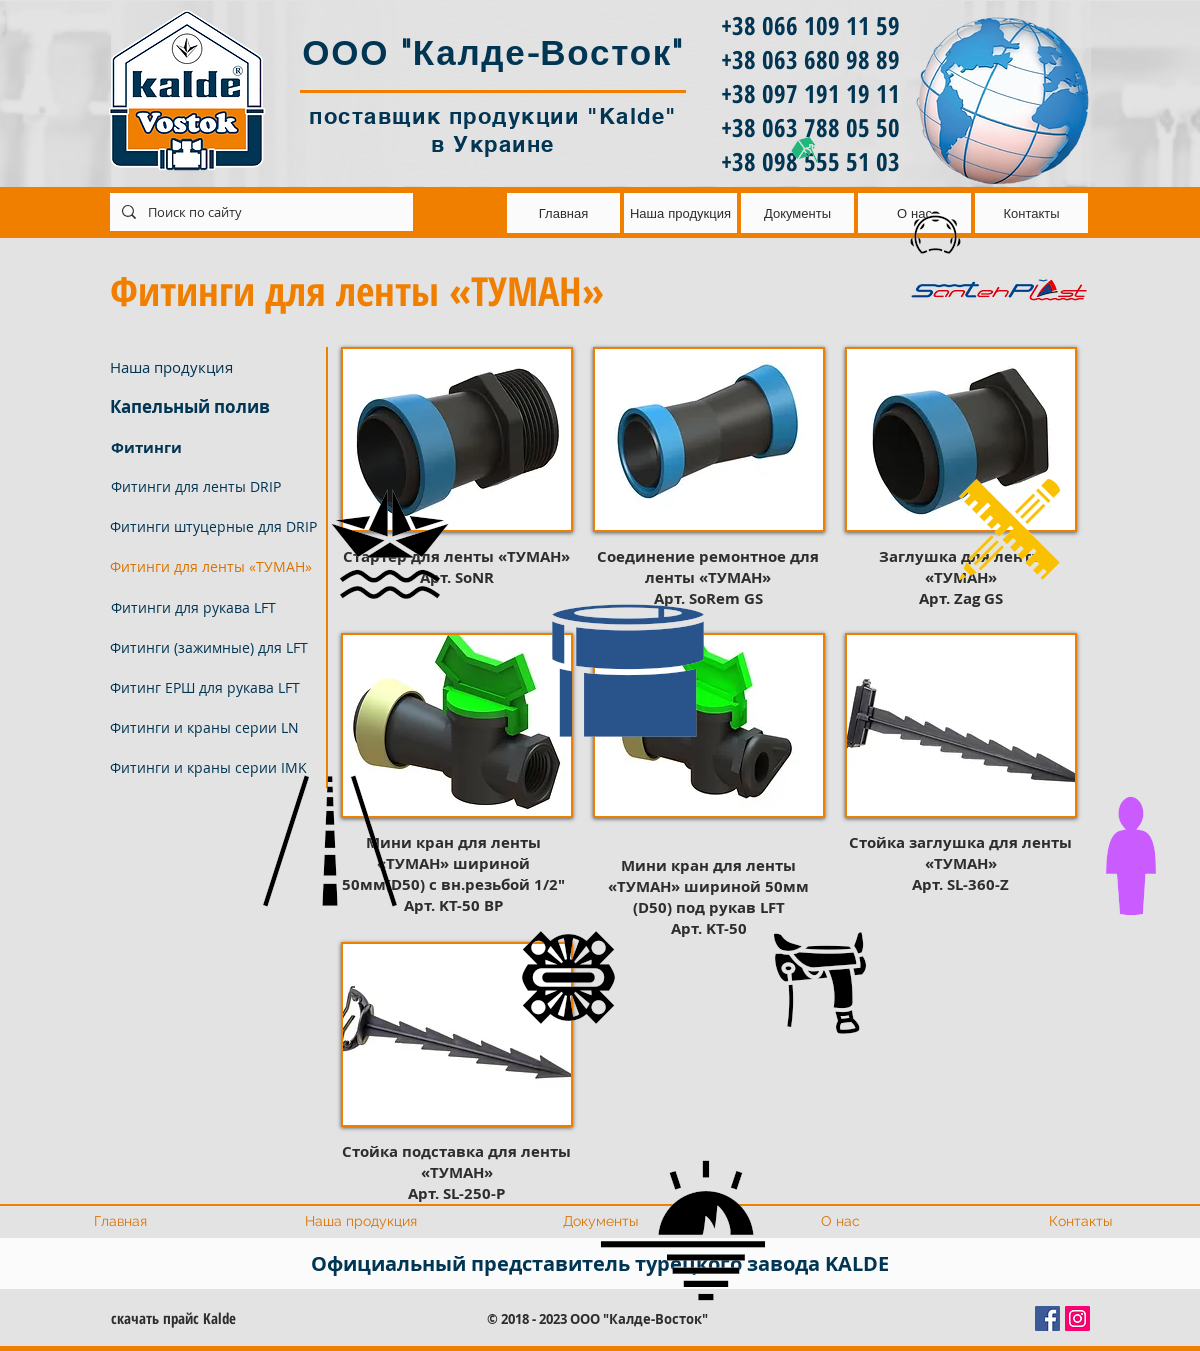 The width and height of the screenshot is (1200, 1351). Describe the element at coordinates (683, 1222) in the screenshot. I see `view ocean or maritime content` at that location.